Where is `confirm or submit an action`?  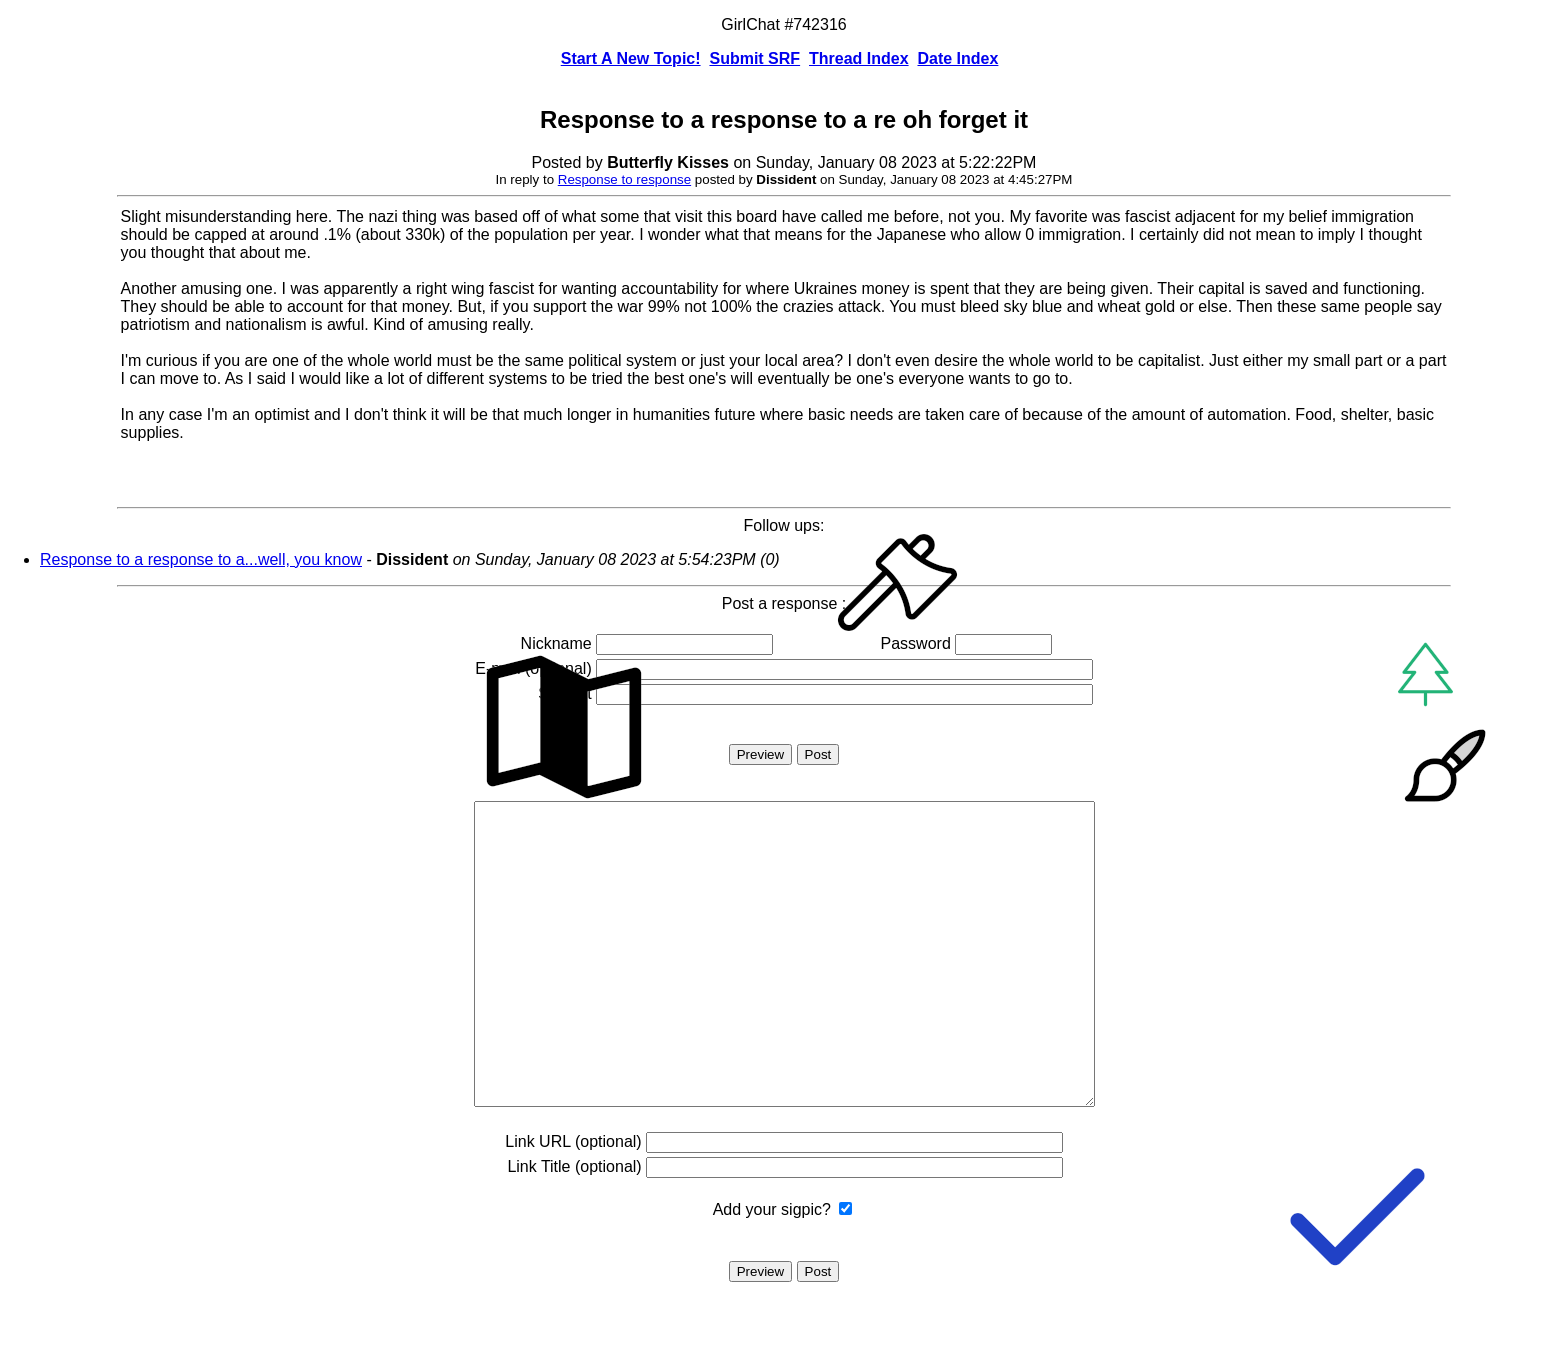
confirm or submit an action is located at coordinates (1357, 1220).